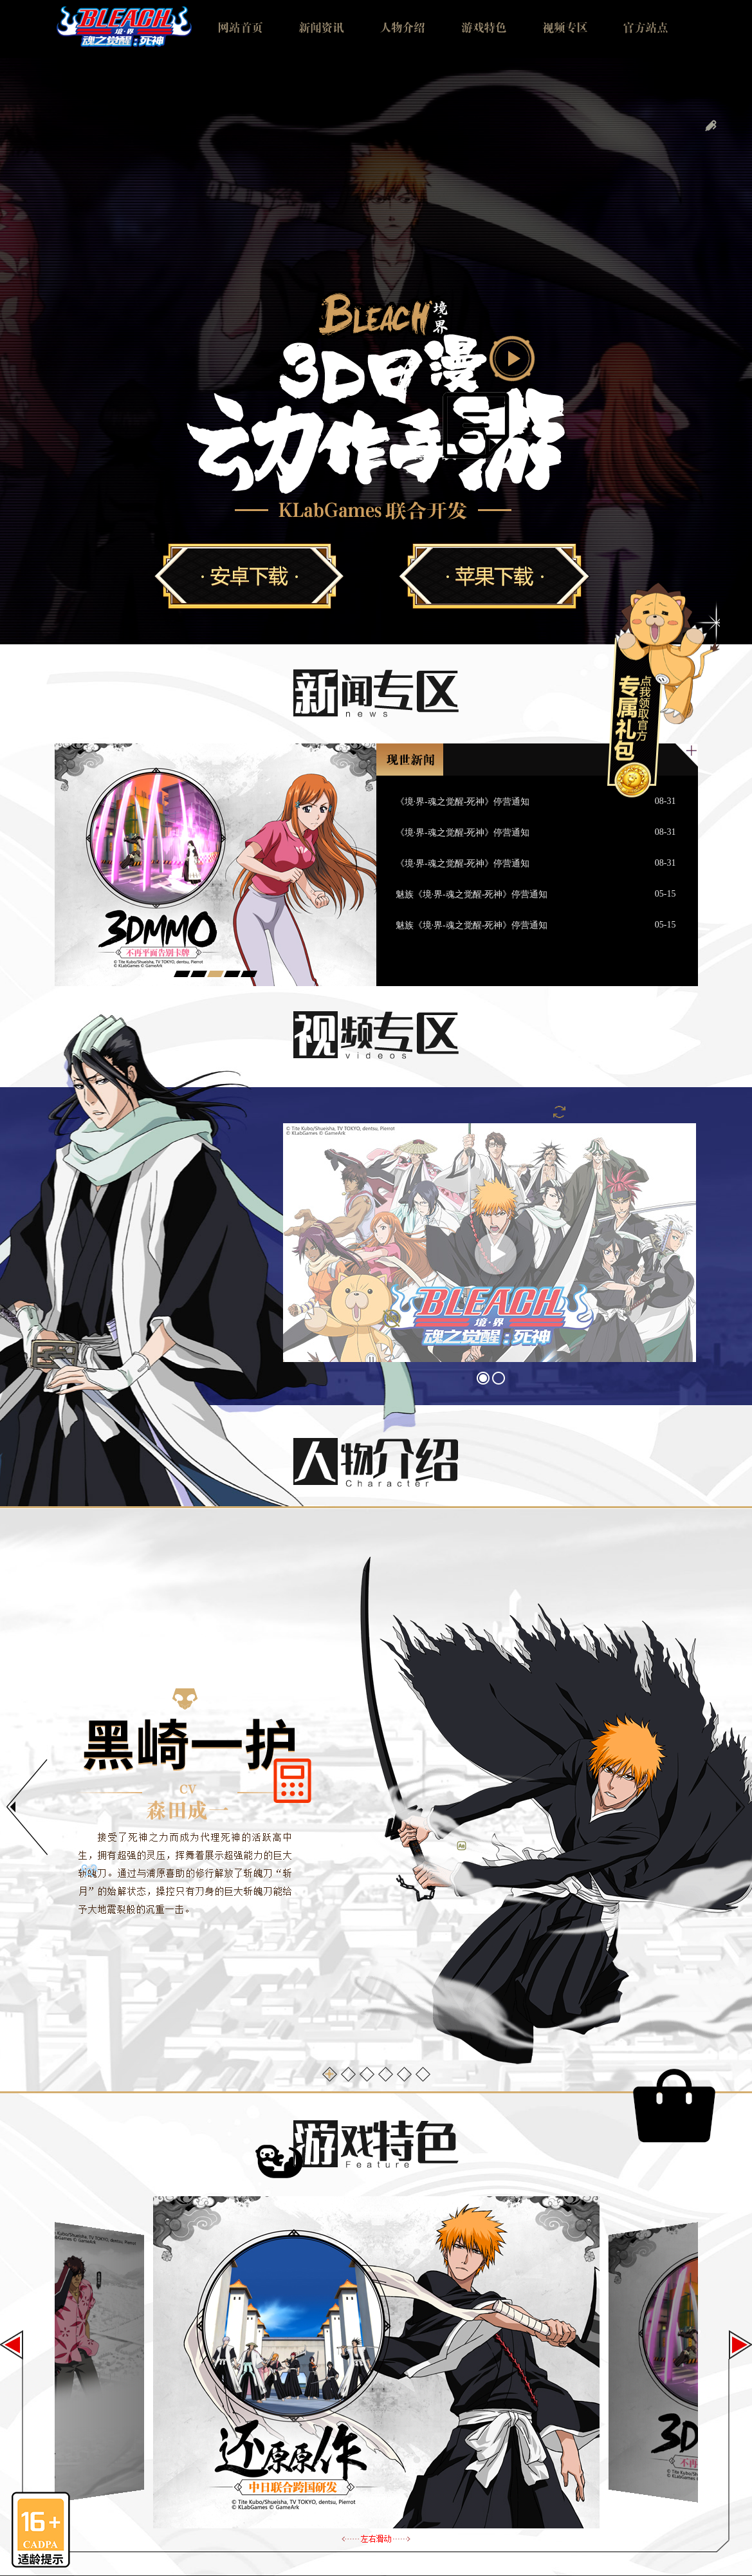 The height and width of the screenshot is (2576, 752). Describe the element at coordinates (674, 2110) in the screenshot. I see `view your shopping bag` at that location.